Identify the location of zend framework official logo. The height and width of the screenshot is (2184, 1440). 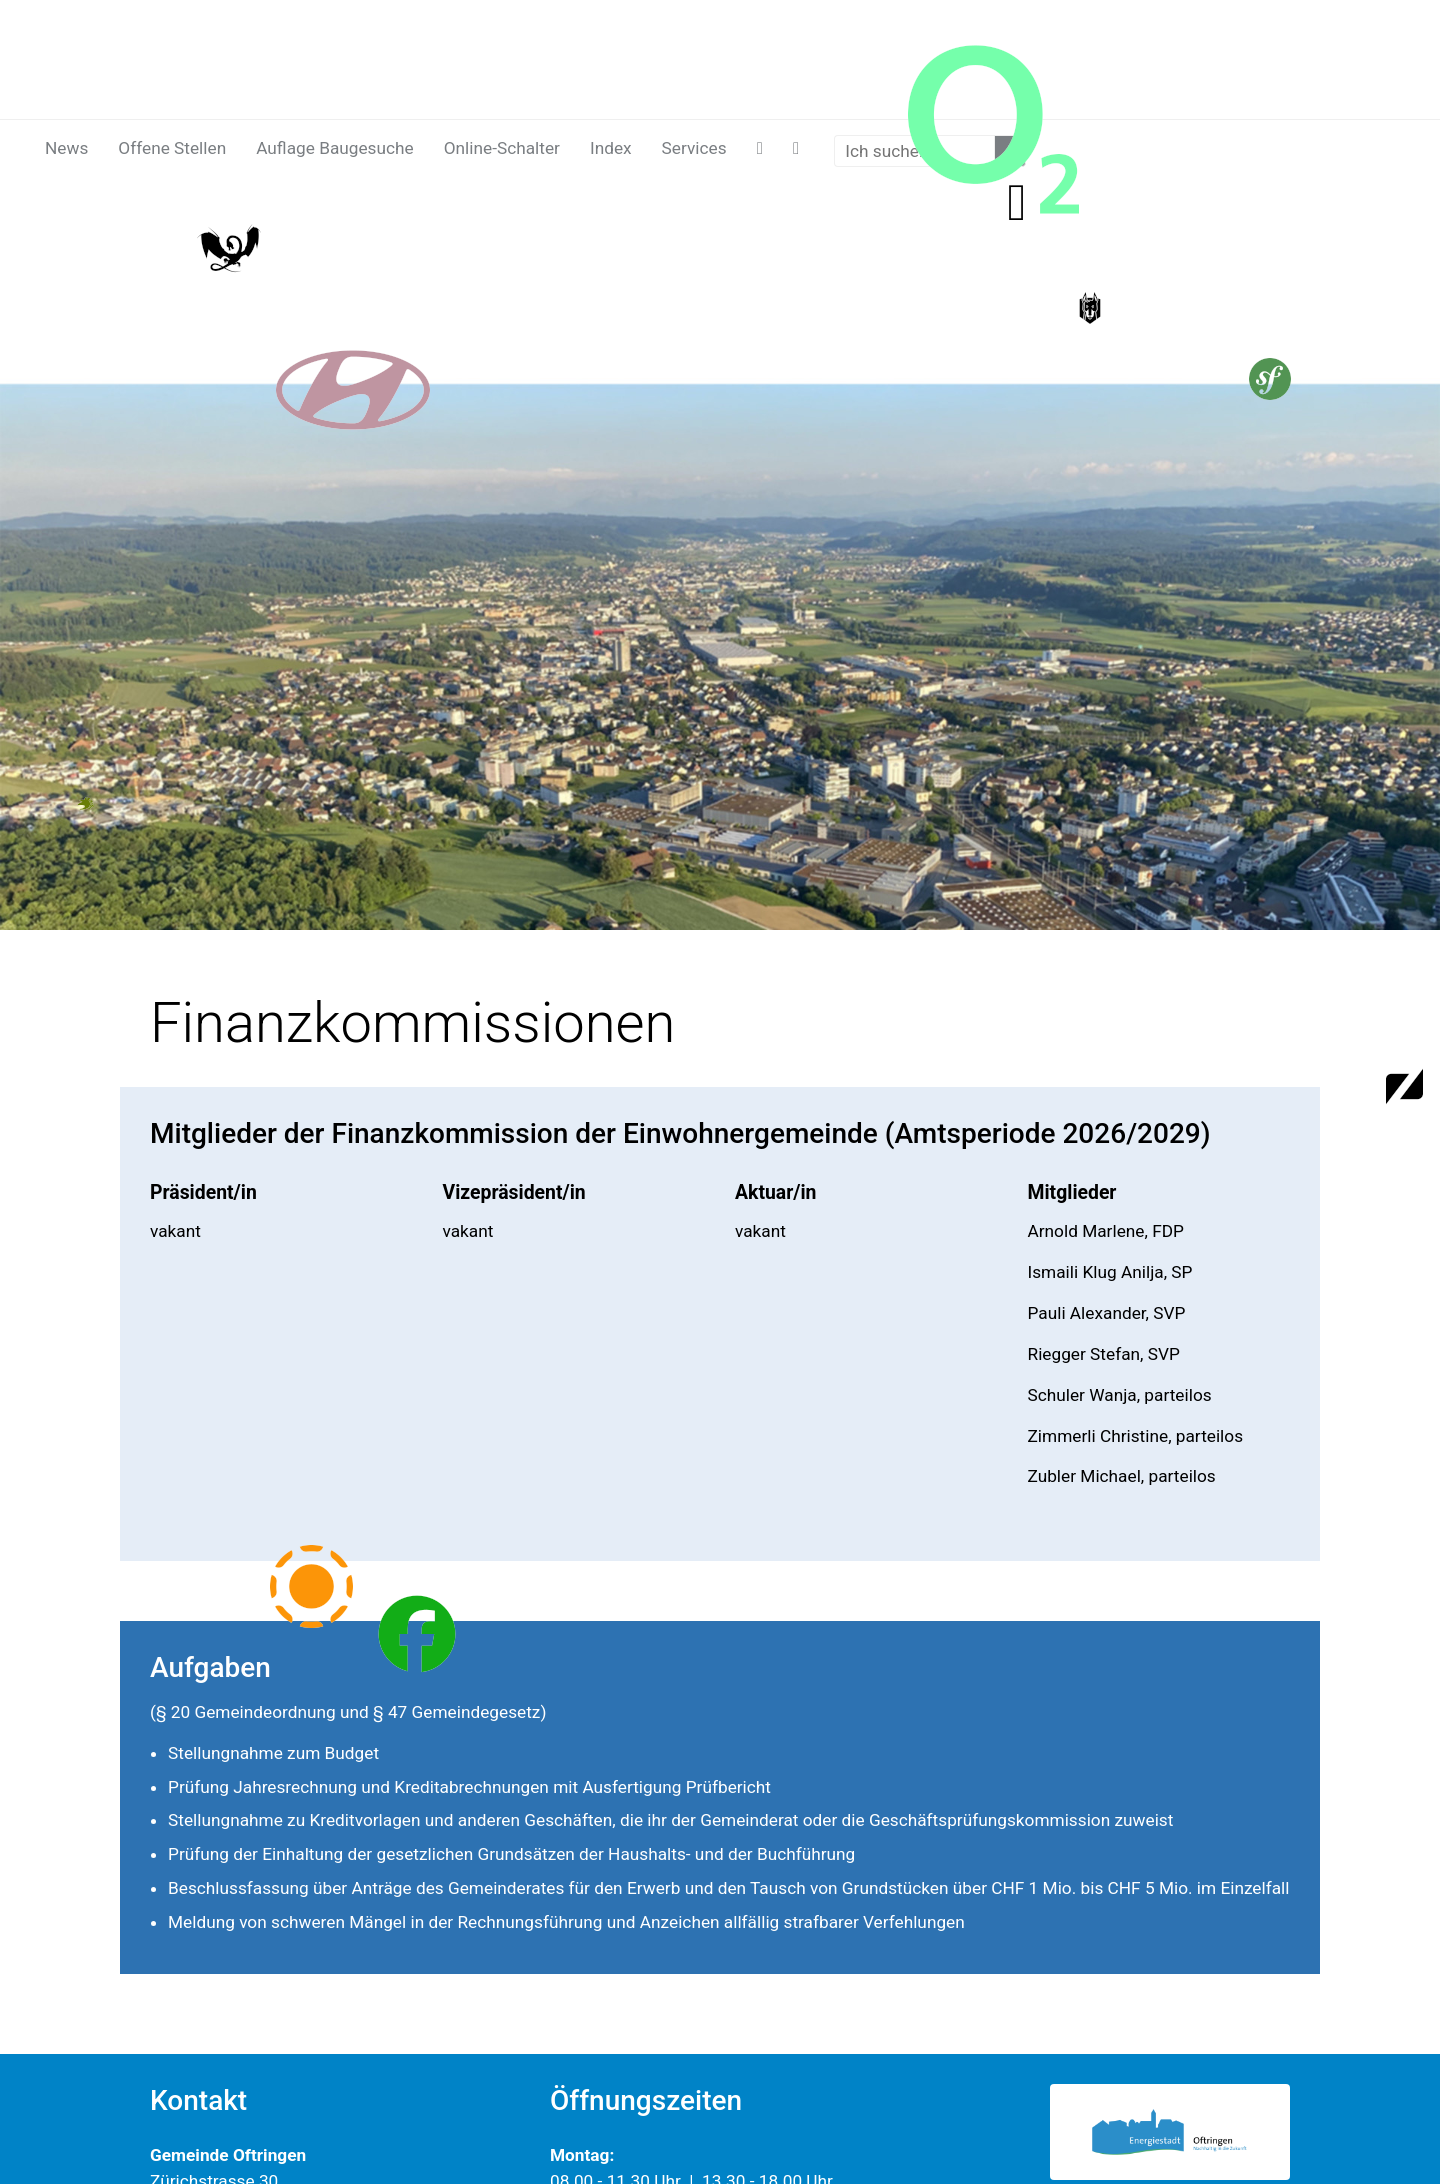
(1404, 1086).